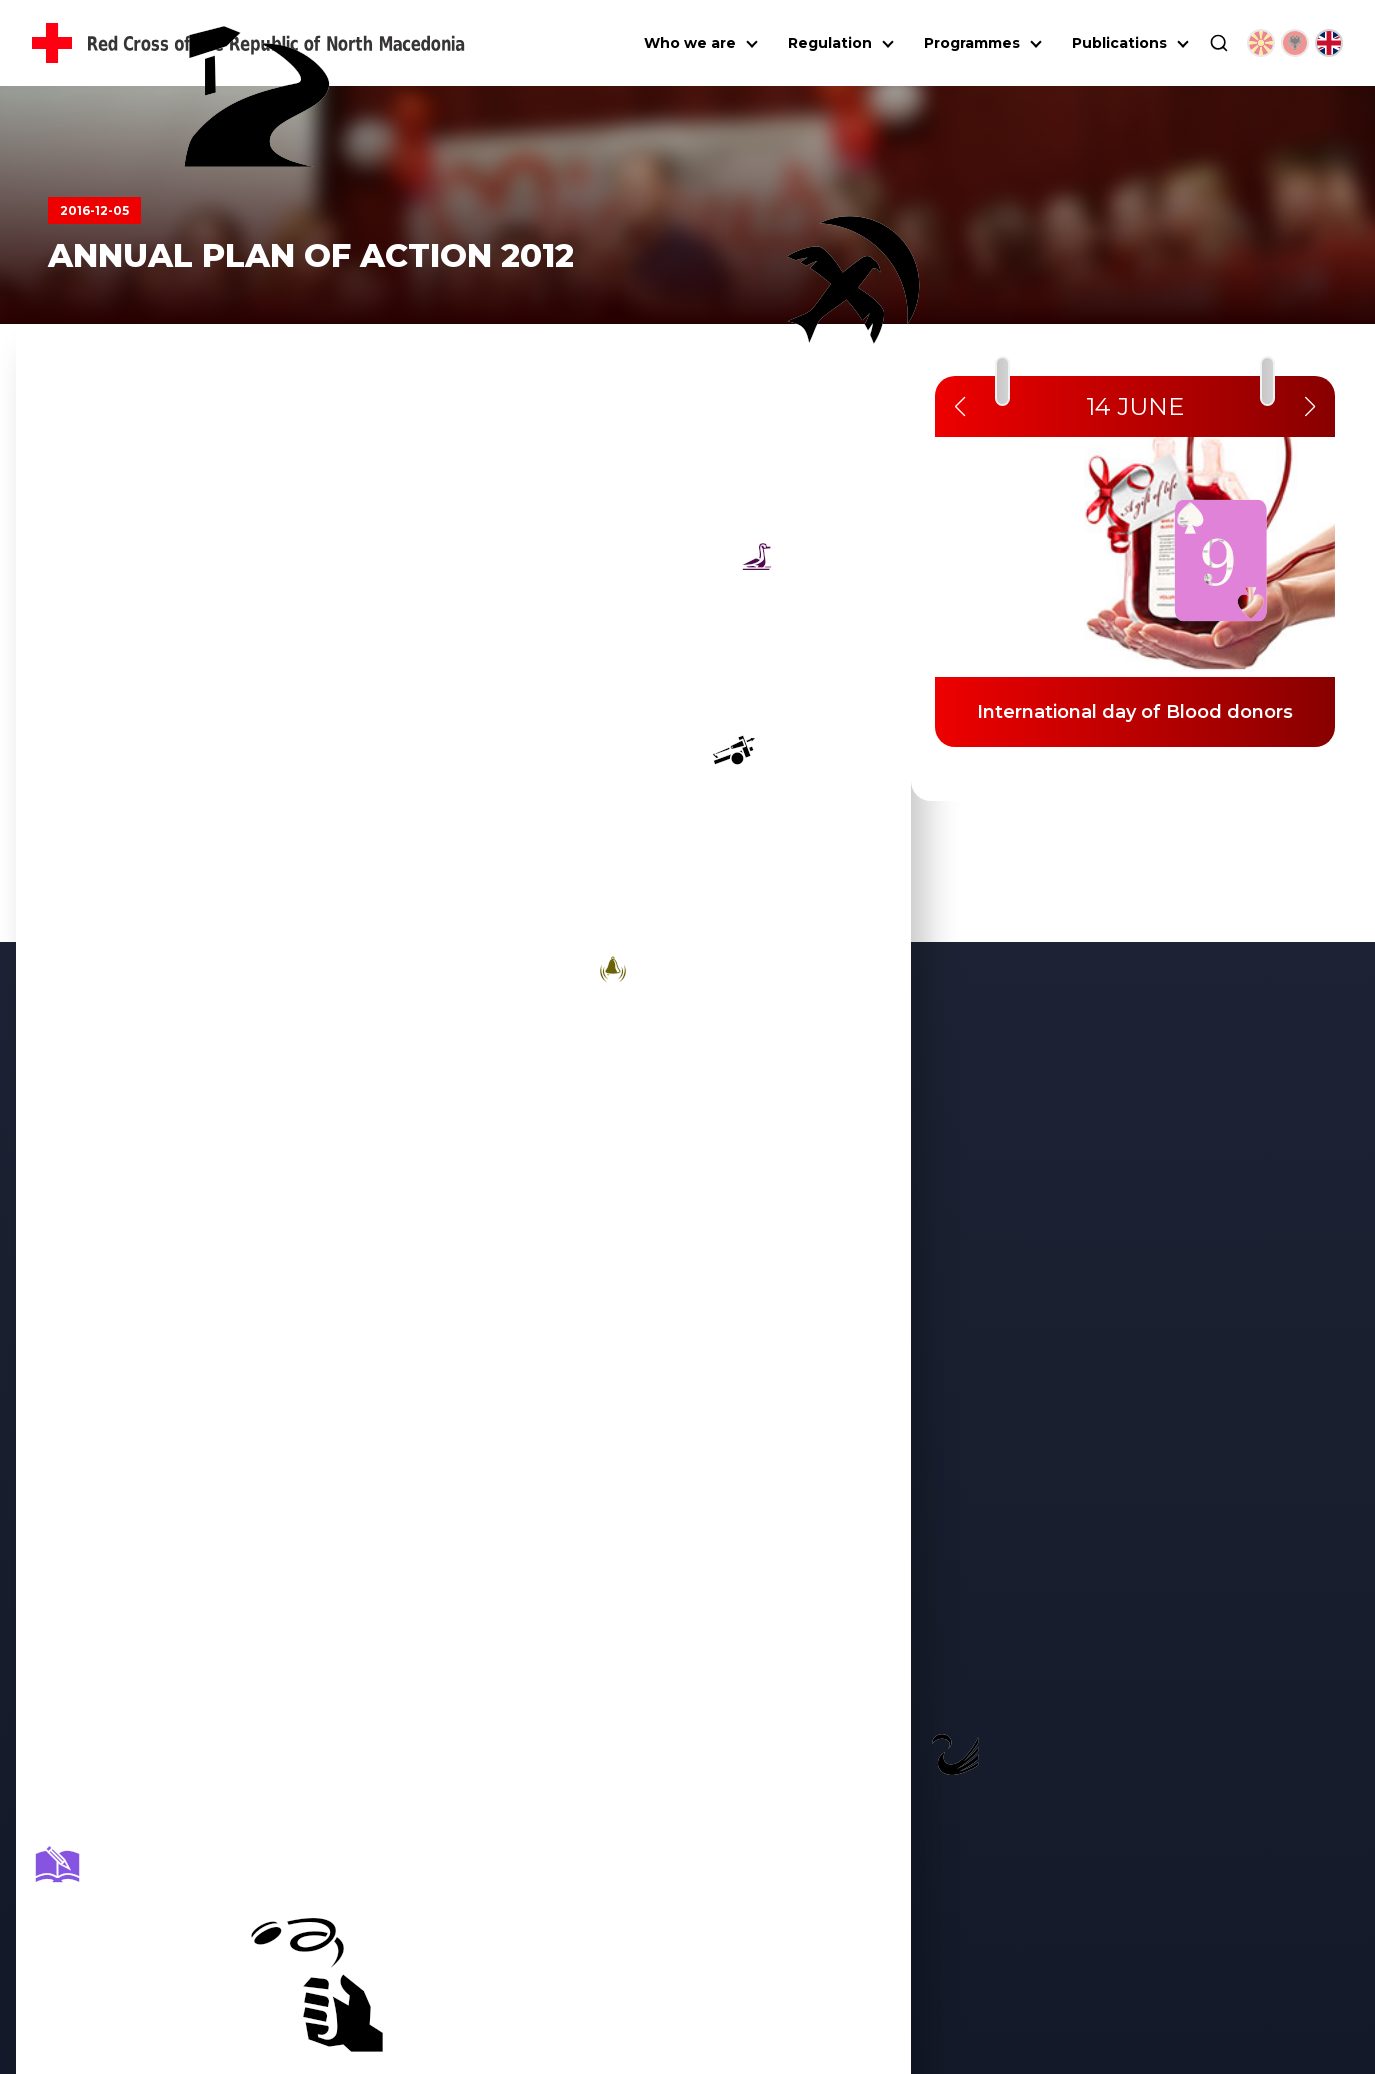 This screenshot has height=2074, width=1375. What do you see at coordinates (57, 1866) in the screenshot?
I see `add a new entry to the archive` at bounding box center [57, 1866].